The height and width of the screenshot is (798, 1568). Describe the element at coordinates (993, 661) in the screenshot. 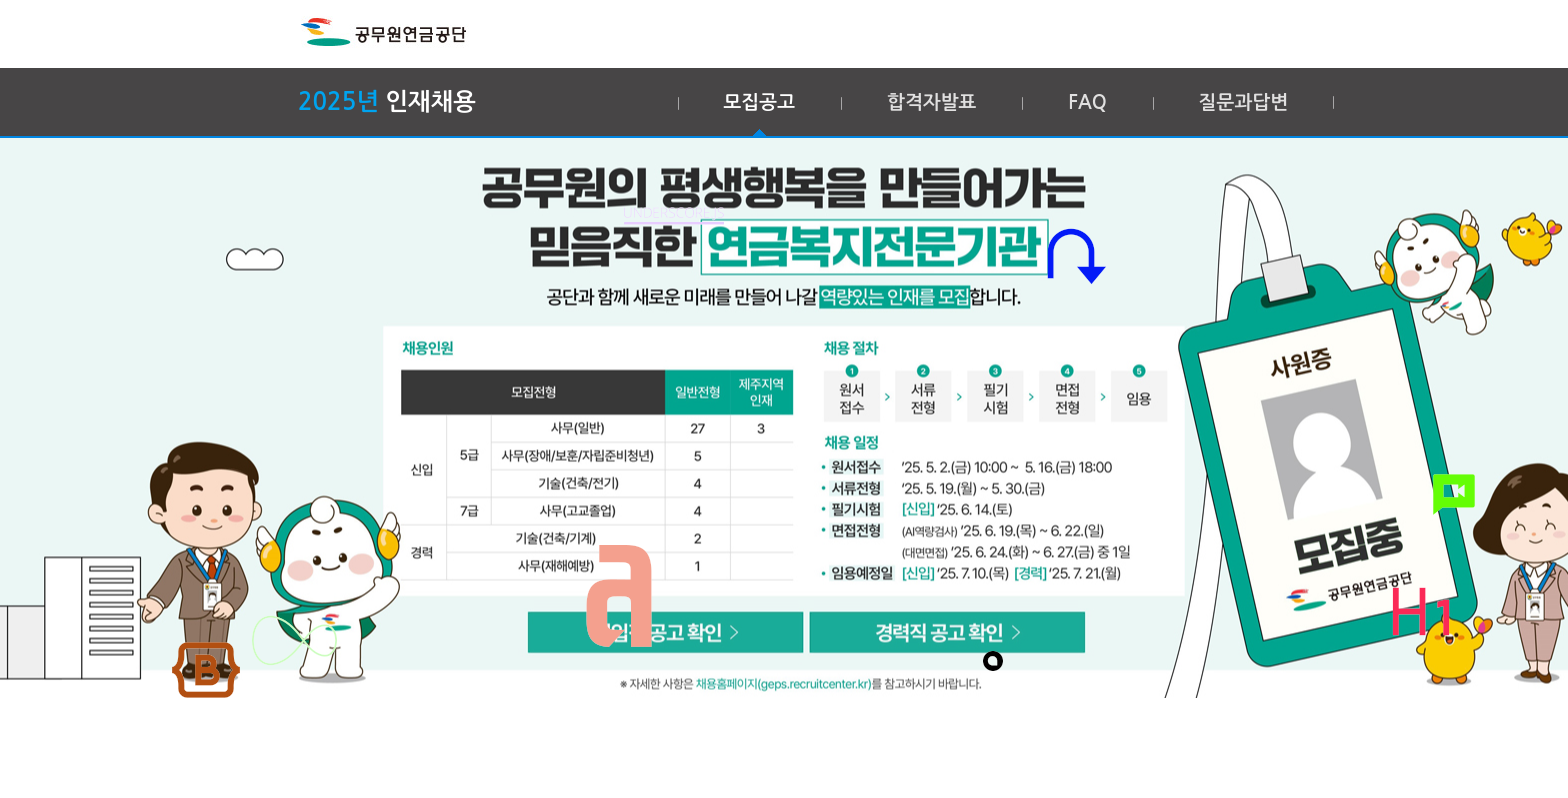

I see `open chatwoot customer support platform` at that location.